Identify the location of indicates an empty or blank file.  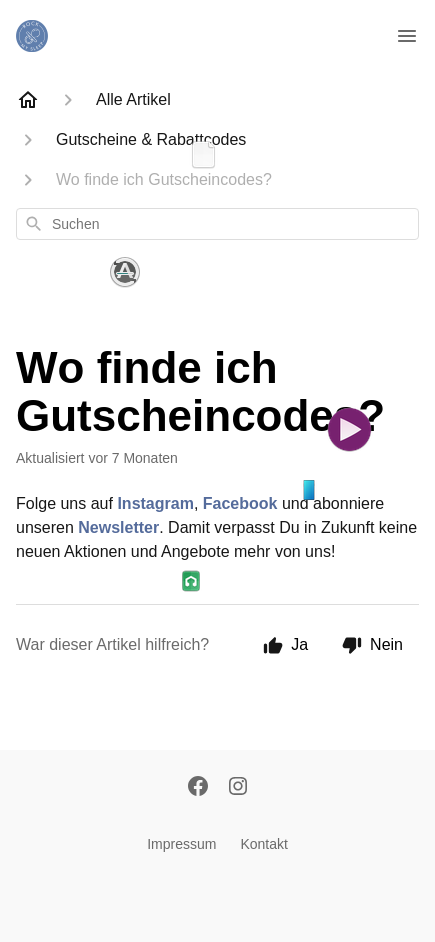
(203, 154).